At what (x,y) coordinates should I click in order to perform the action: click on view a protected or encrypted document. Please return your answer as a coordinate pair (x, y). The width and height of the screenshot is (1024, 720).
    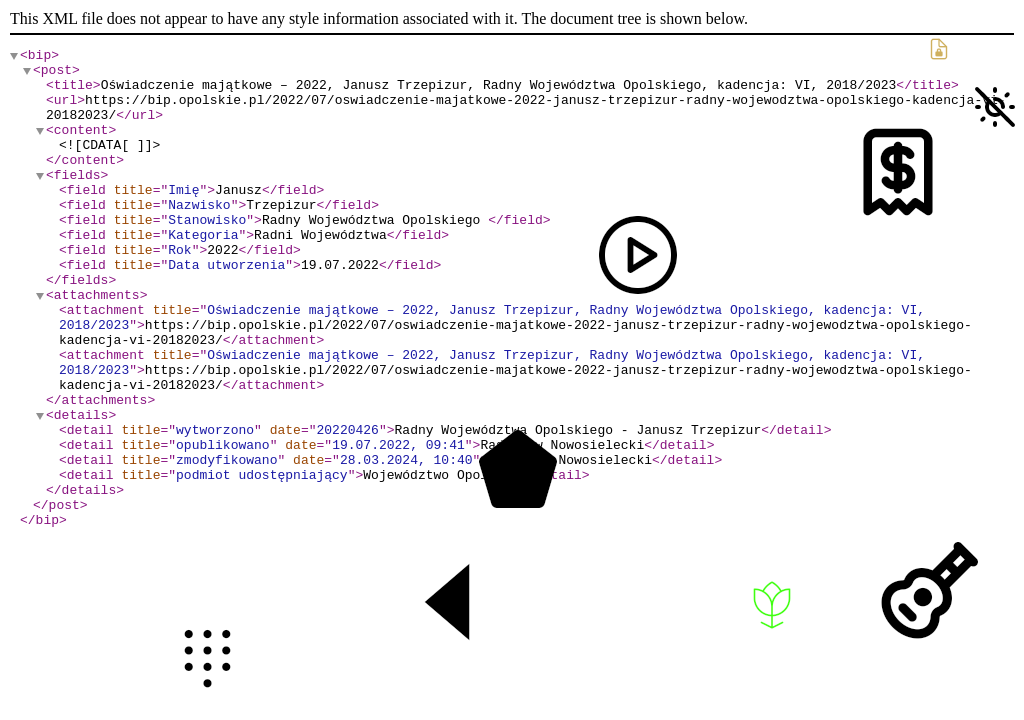
    Looking at the image, I should click on (939, 49).